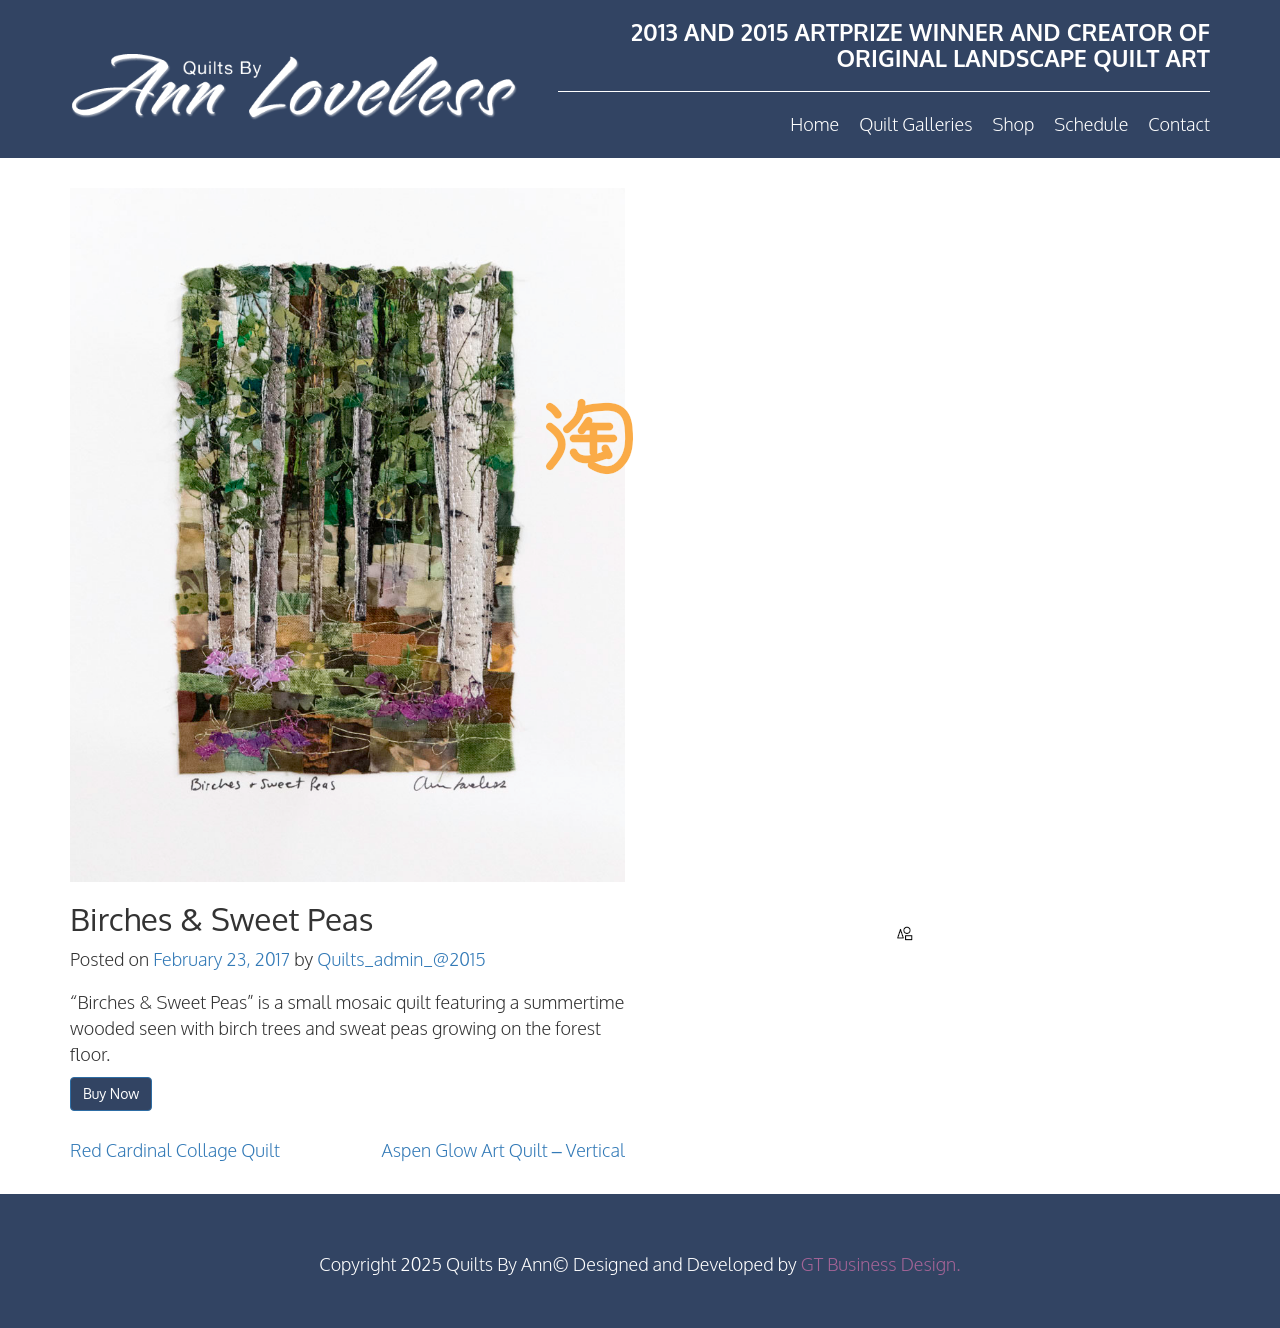 The width and height of the screenshot is (1280, 1328). I want to click on open taobao shopping app, so click(589, 434).